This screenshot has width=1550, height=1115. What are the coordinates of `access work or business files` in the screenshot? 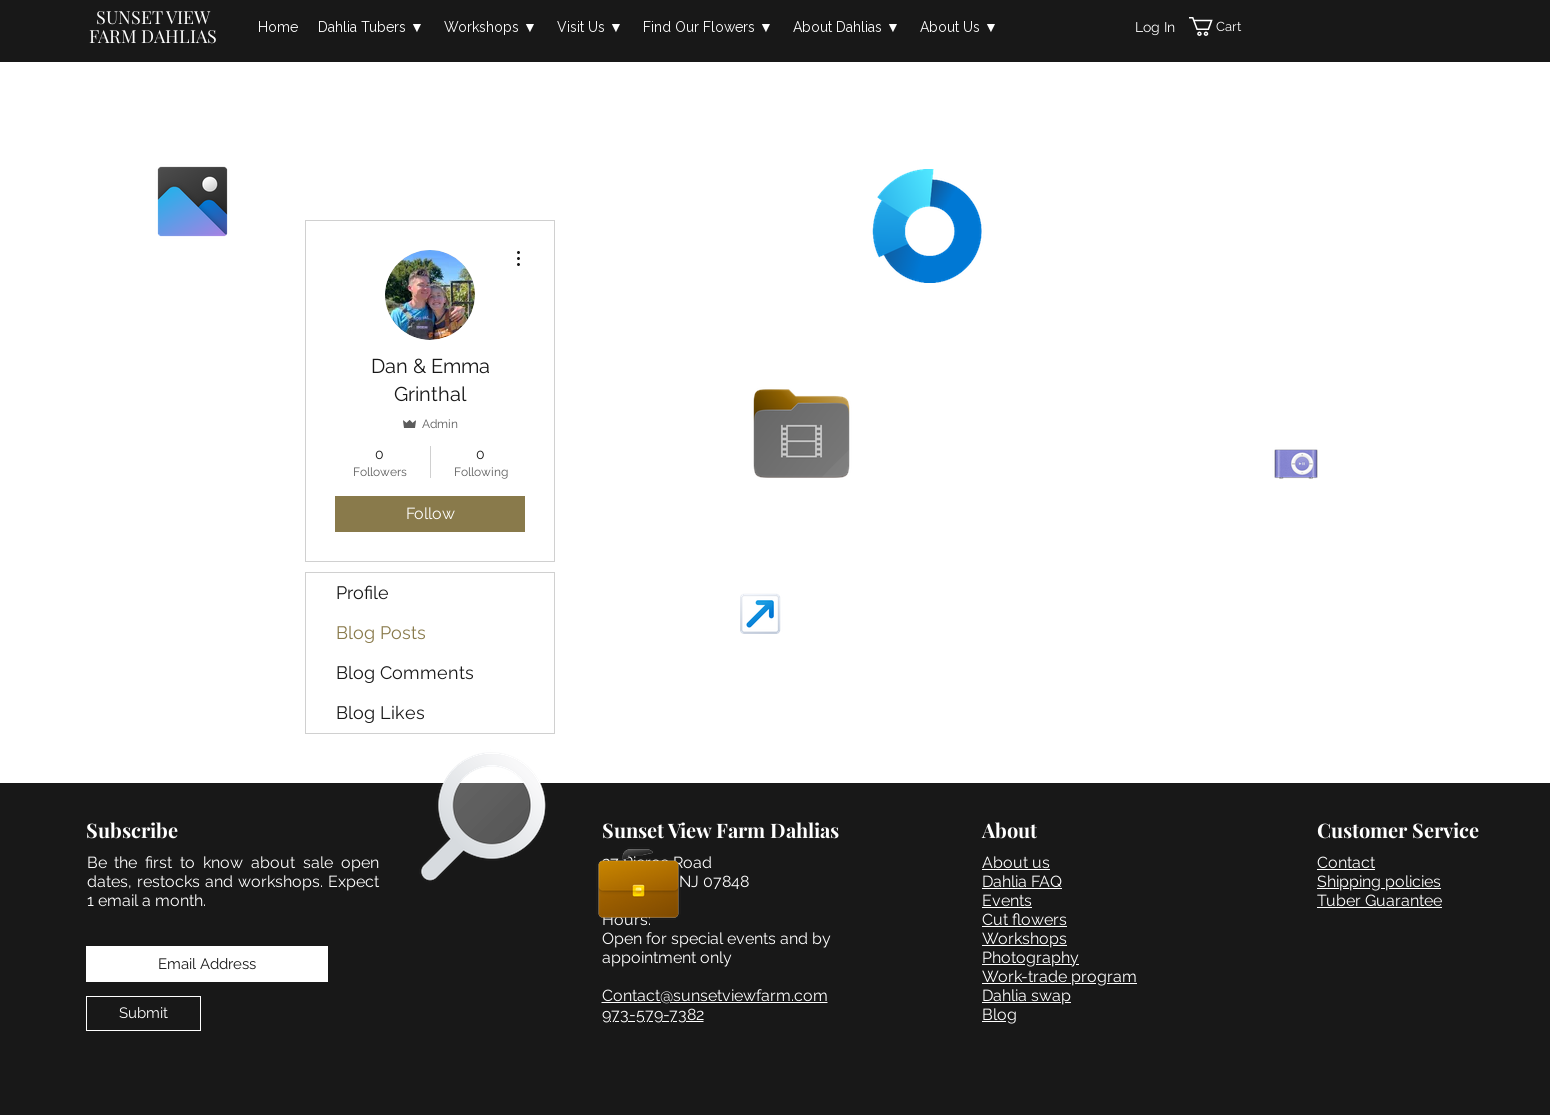 It's located at (638, 883).